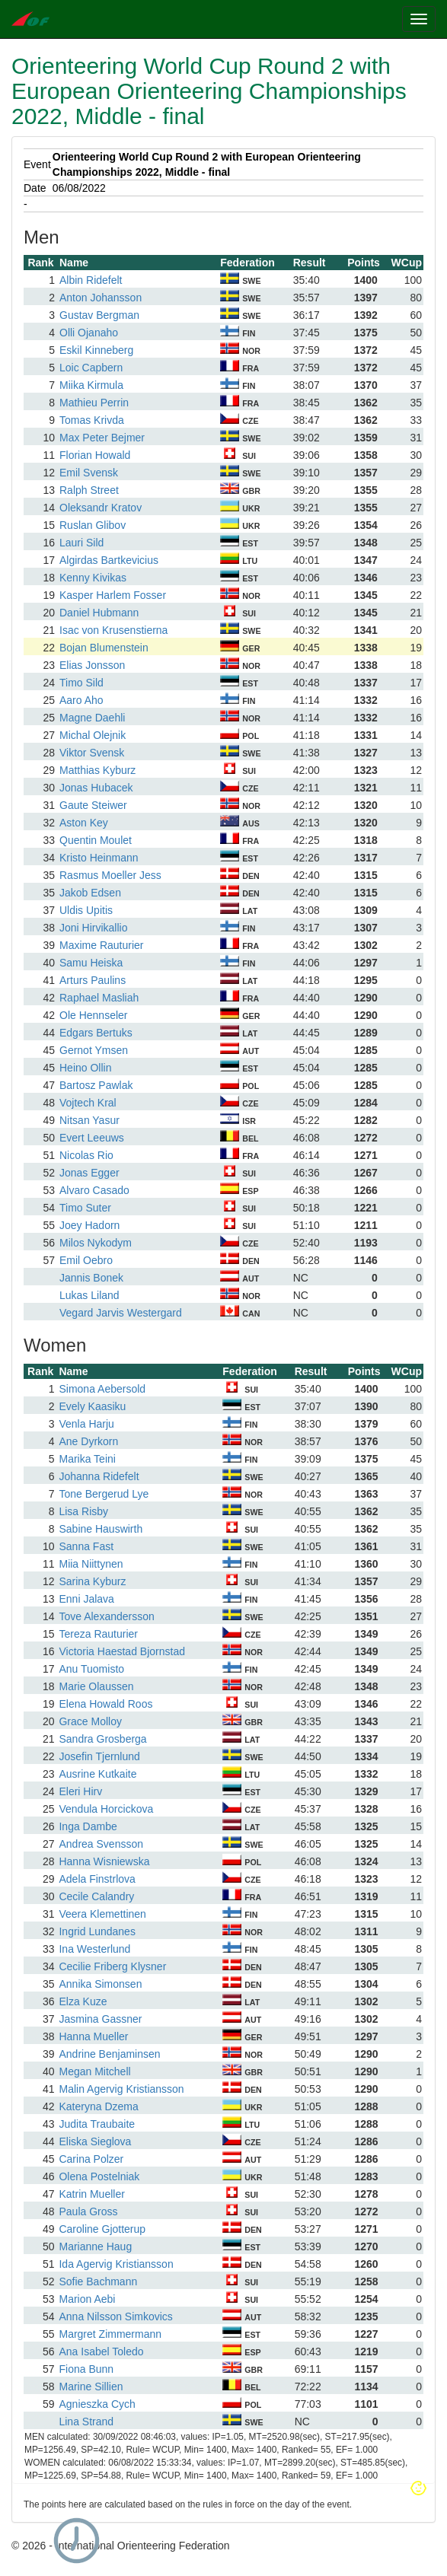 The image size is (447, 2576). What do you see at coordinates (76, 2540) in the screenshot?
I see `view current time` at bounding box center [76, 2540].